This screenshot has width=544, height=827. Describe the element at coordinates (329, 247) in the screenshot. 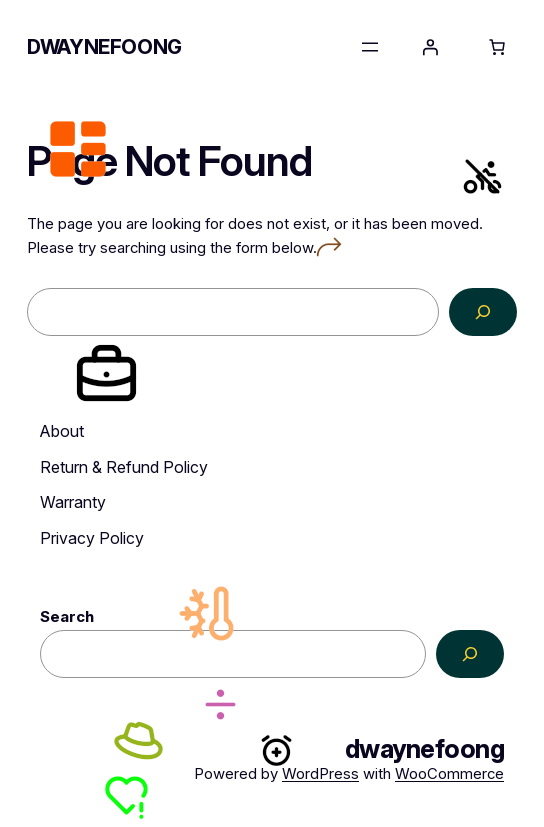

I see `share or forward content` at that location.